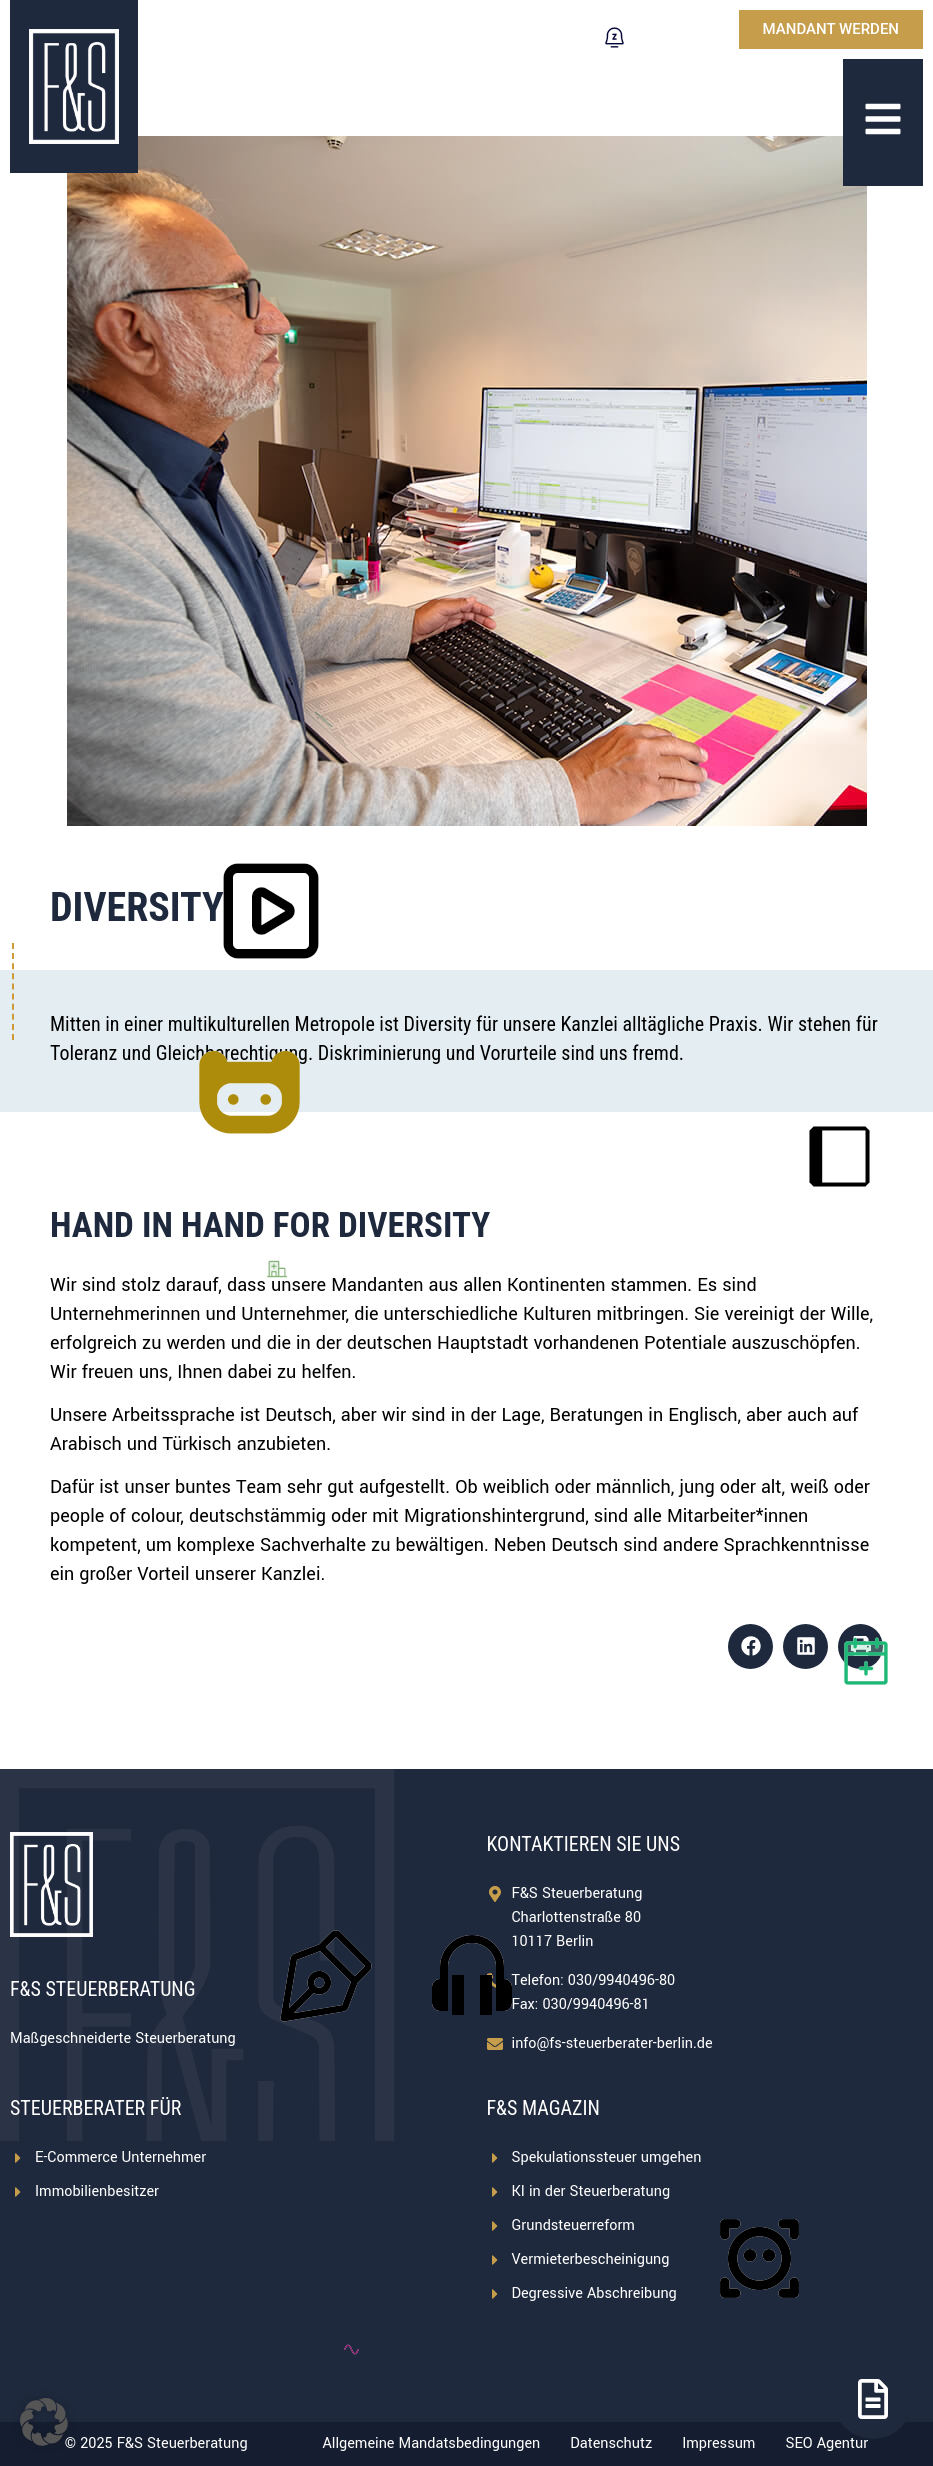 This screenshot has width=933, height=2466. What do you see at coordinates (472, 1975) in the screenshot?
I see `listen to audio or music` at bounding box center [472, 1975].